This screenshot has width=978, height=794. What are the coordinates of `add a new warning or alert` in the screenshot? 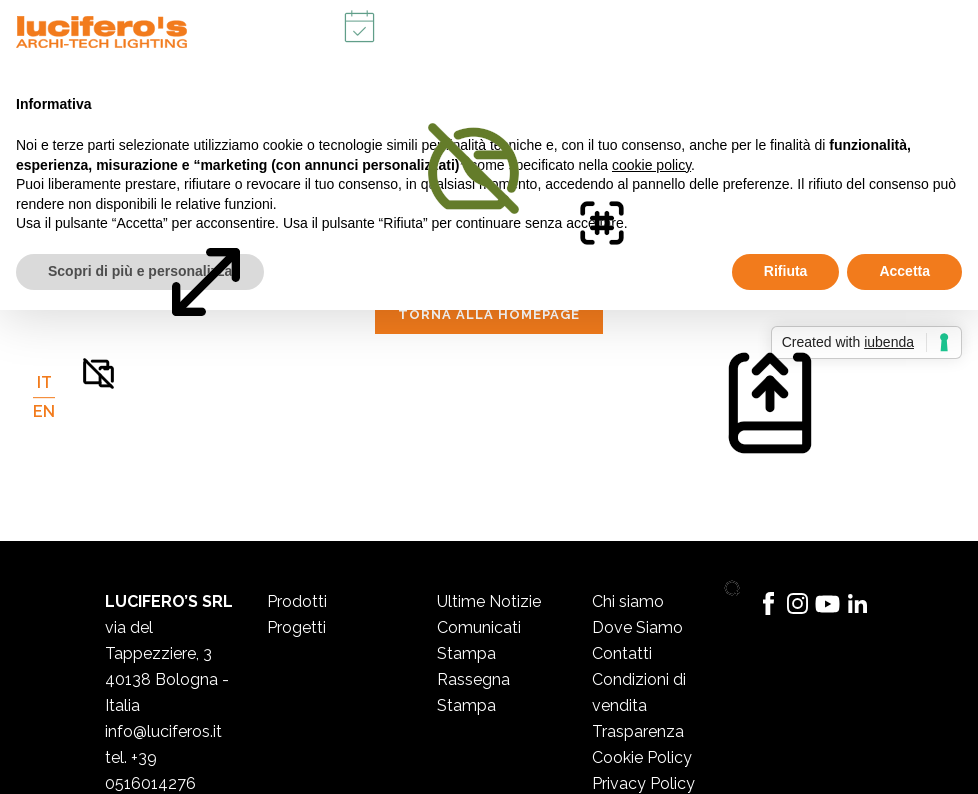 It's located at (732, 588).